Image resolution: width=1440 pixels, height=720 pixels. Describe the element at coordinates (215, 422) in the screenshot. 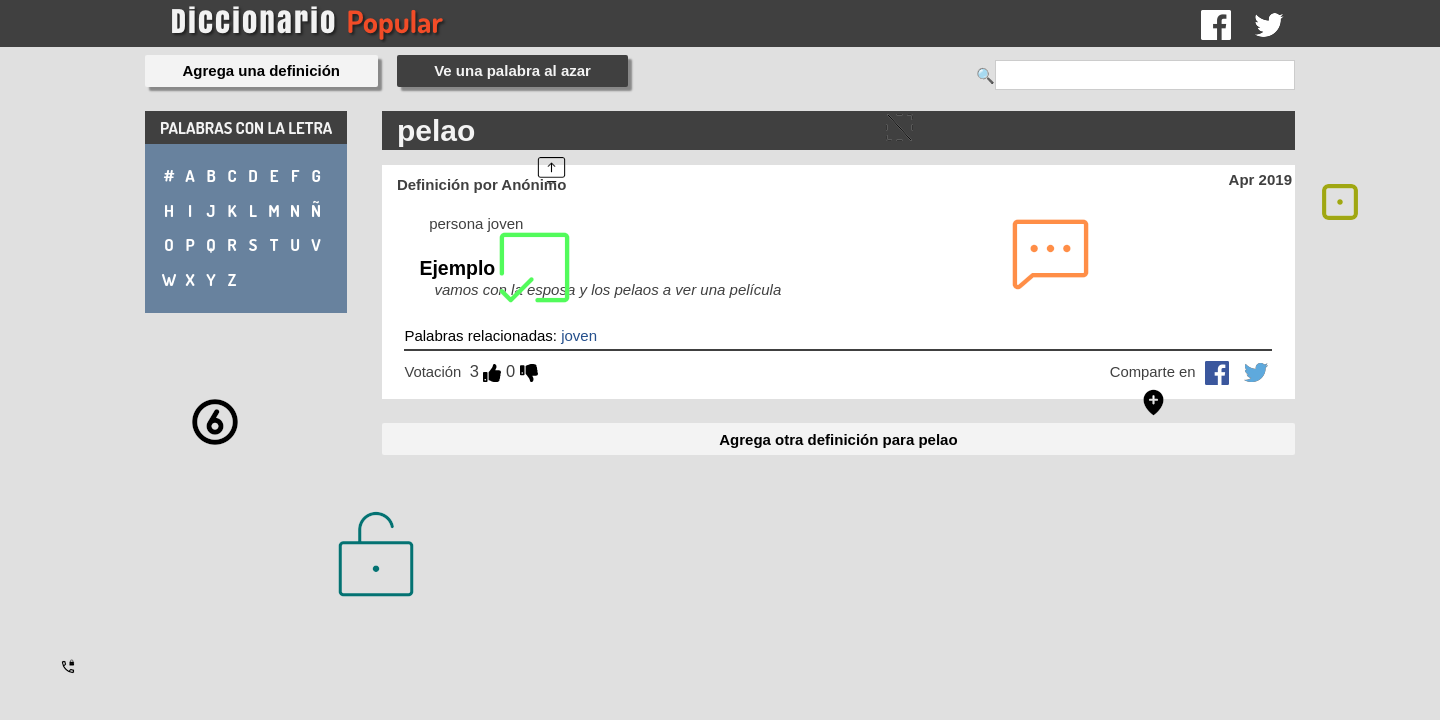

I see `indicates step six in a numbered sequence` at that location.